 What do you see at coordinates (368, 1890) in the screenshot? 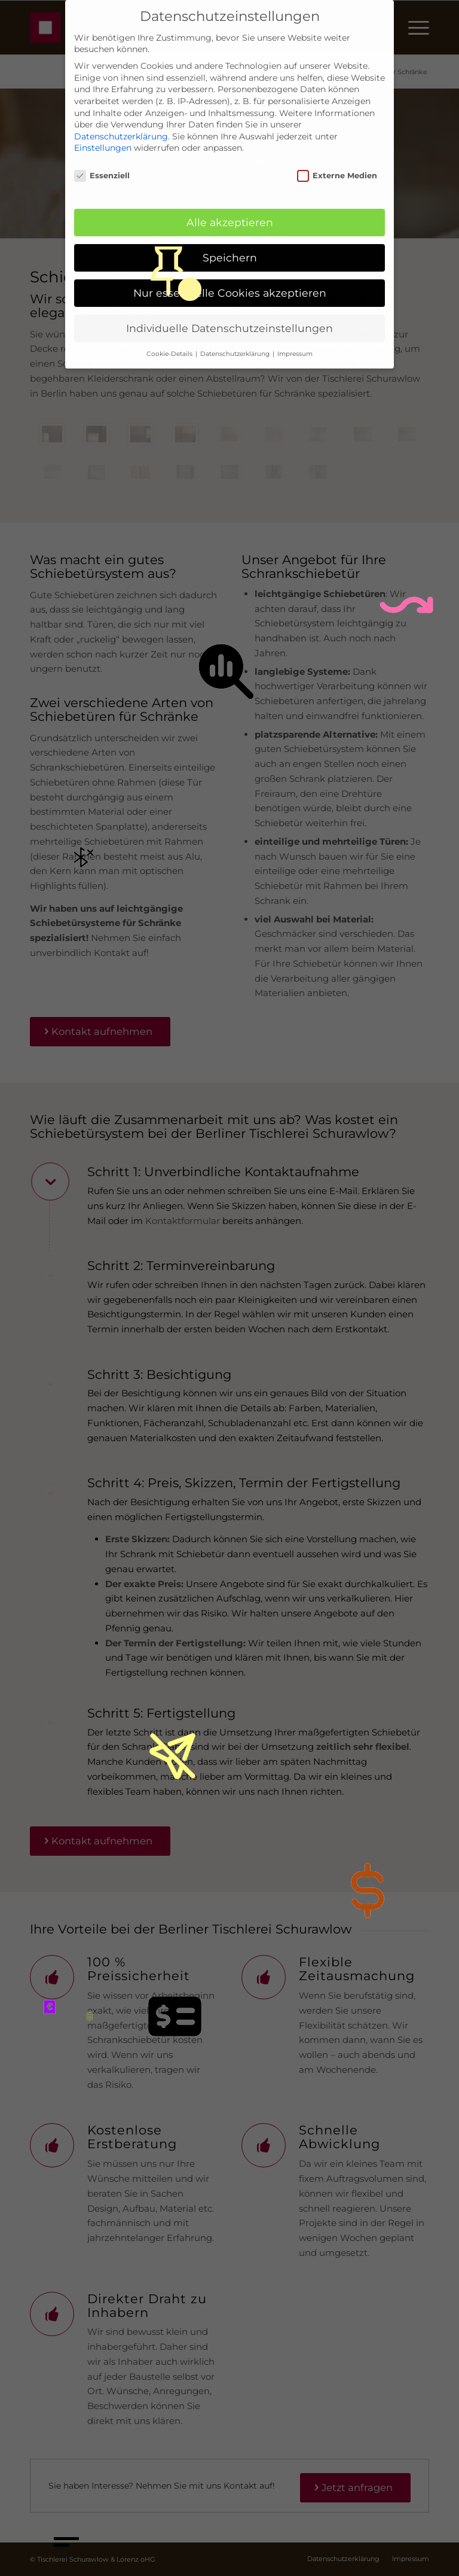
I see `view pricing or payment options` at bounding box center [368, 1890].